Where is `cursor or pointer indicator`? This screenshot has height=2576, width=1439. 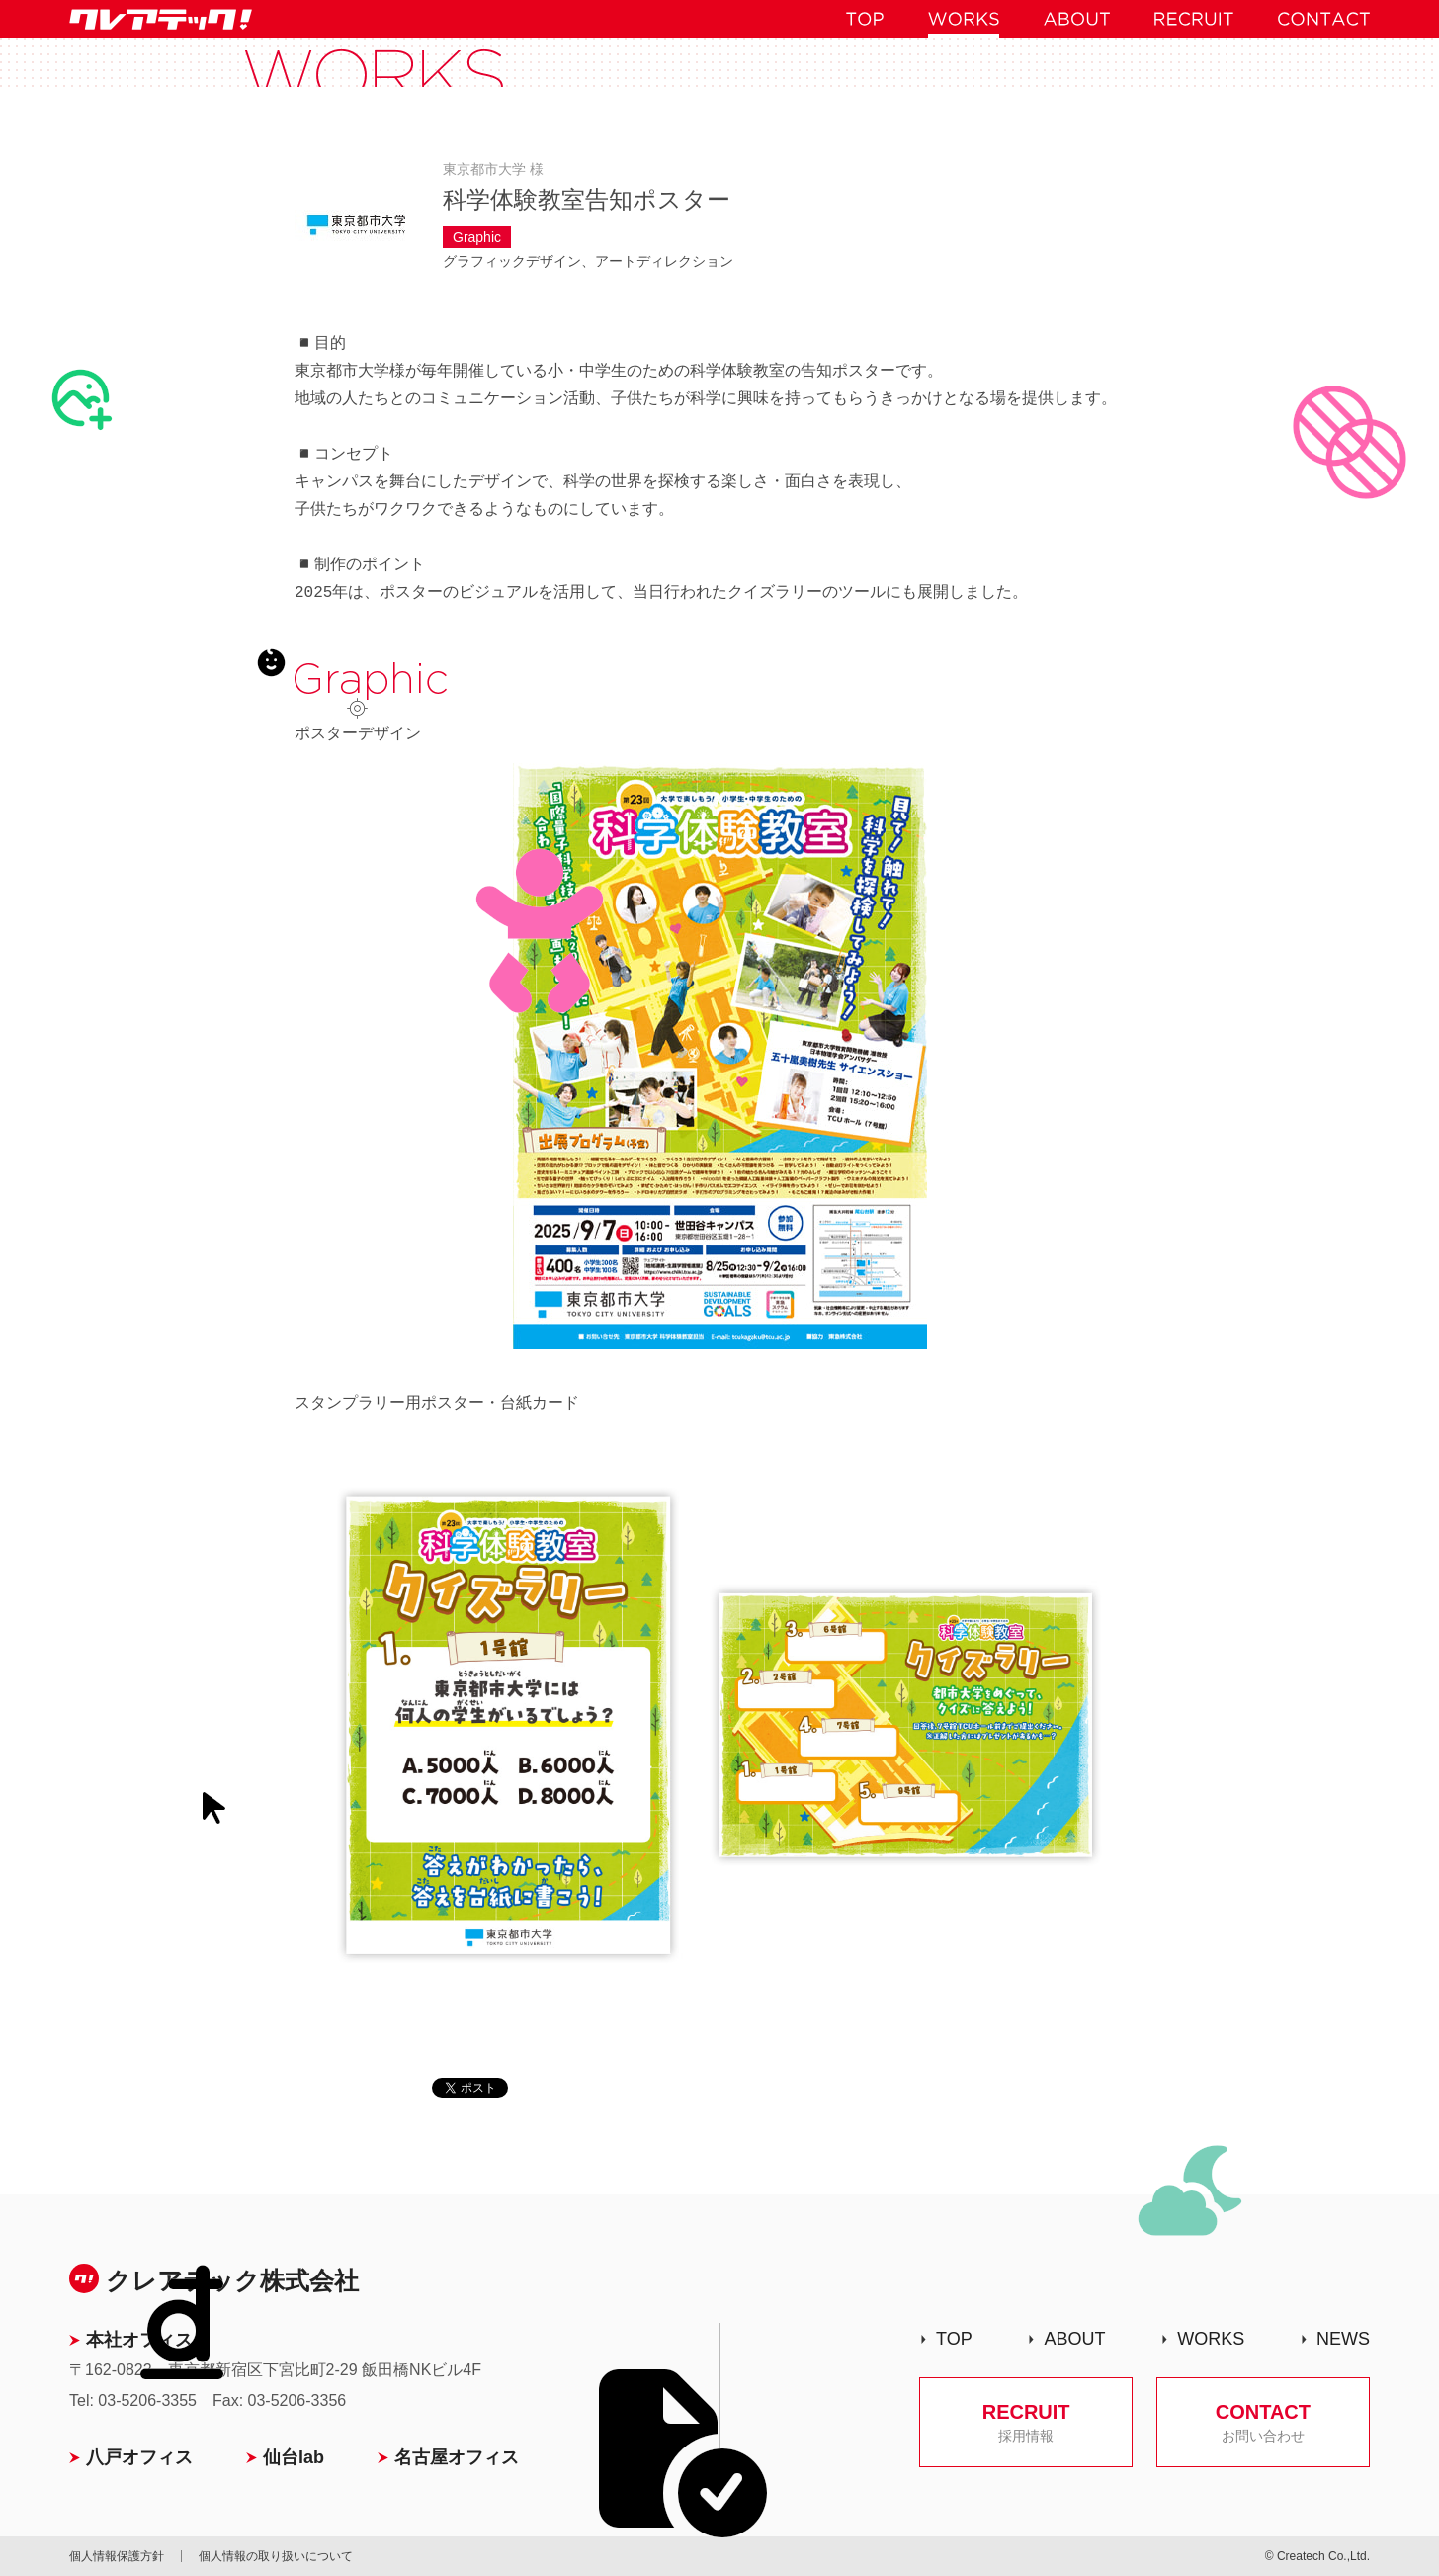 cursor or pointer indicator is located at coordinates (212, 1808).